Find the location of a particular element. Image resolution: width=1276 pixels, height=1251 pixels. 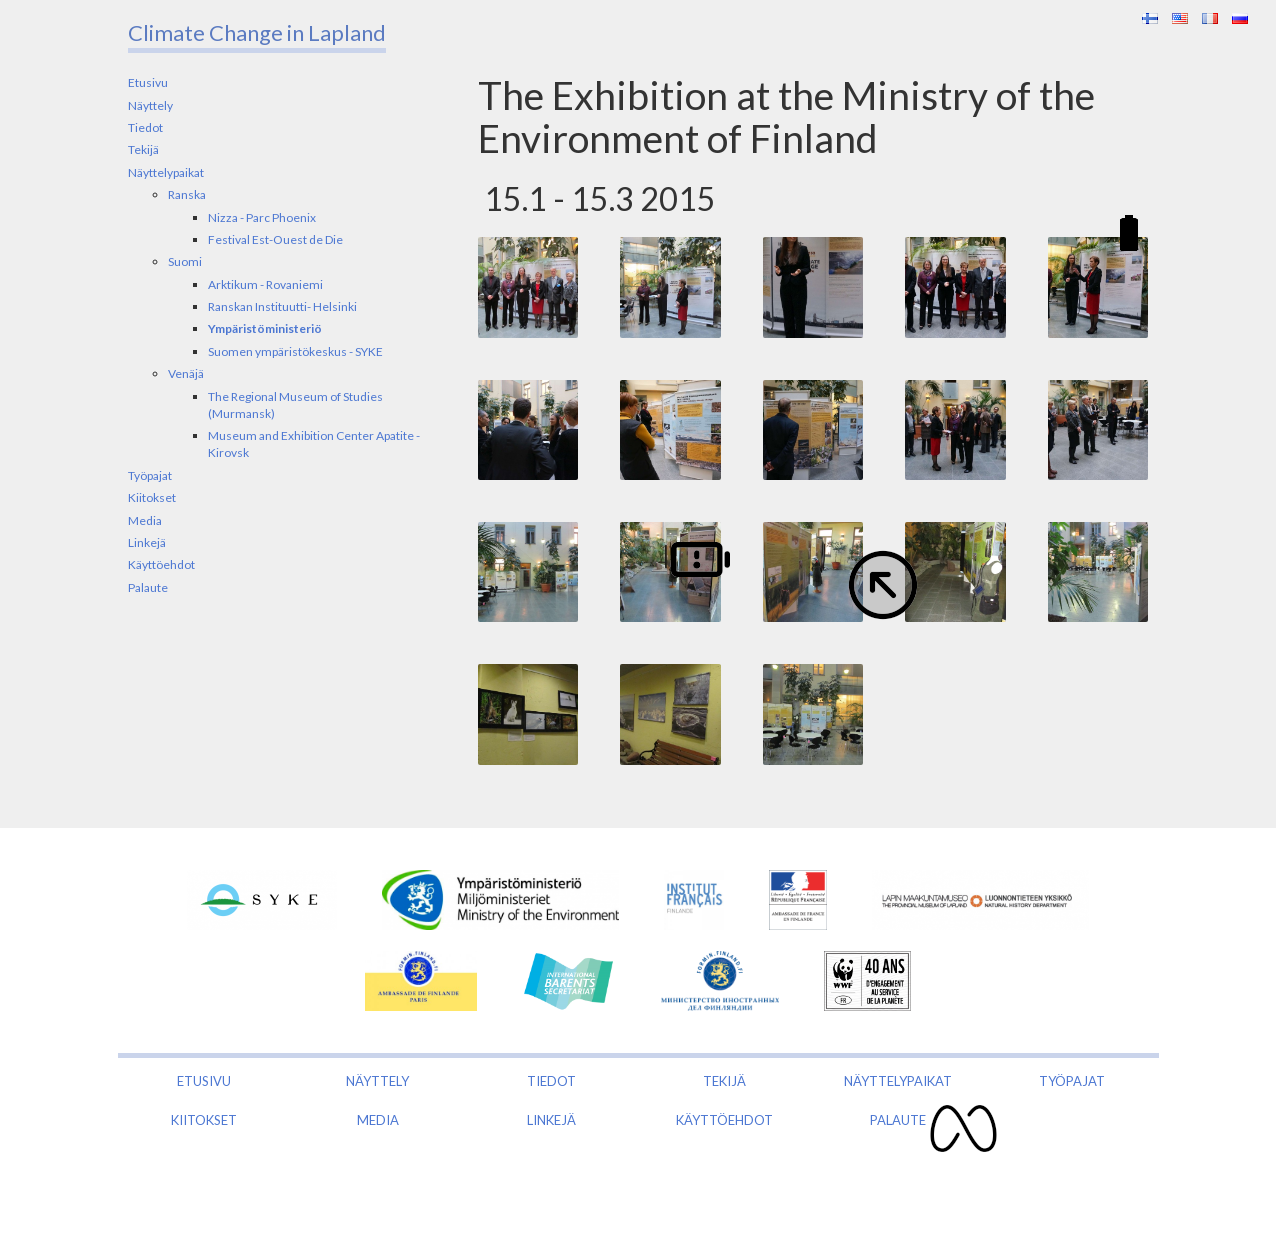

meta company logo is located at coordinates (963, 1128).